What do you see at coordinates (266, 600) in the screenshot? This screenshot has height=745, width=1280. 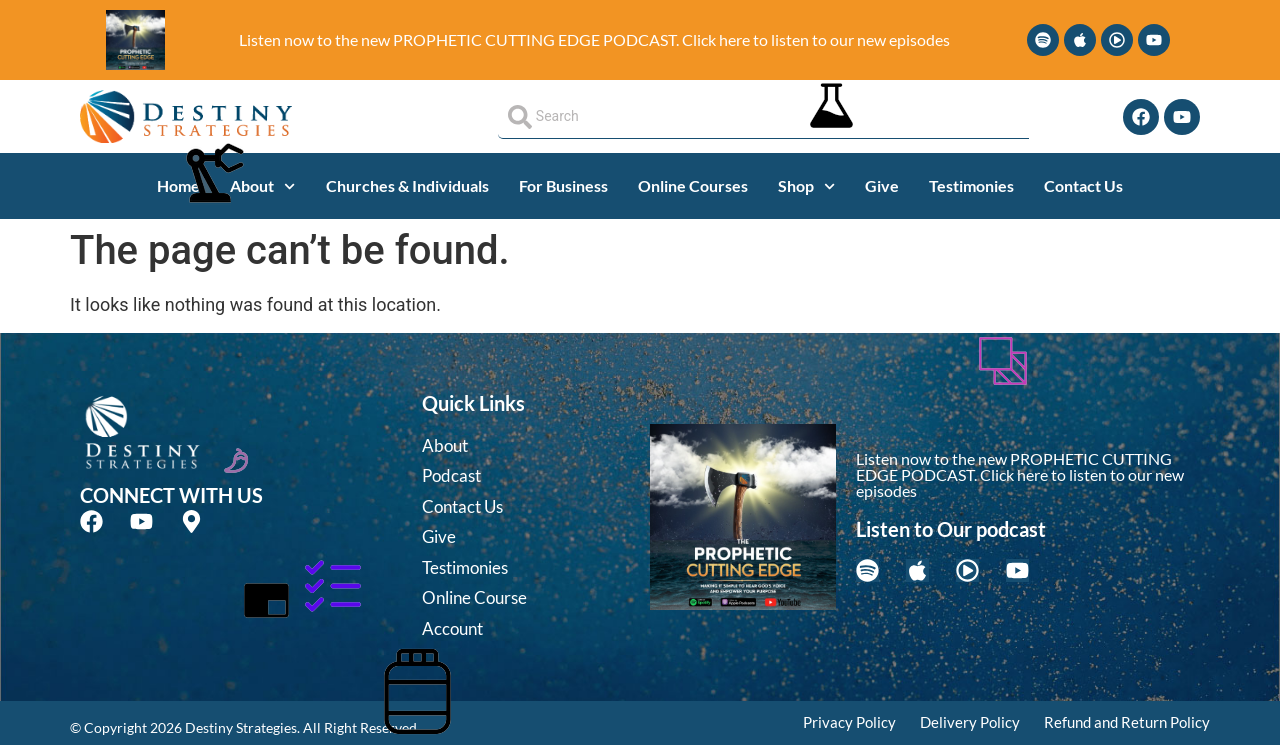 I see `enable picture-in-picture mode` at bounding box center [266, 600].